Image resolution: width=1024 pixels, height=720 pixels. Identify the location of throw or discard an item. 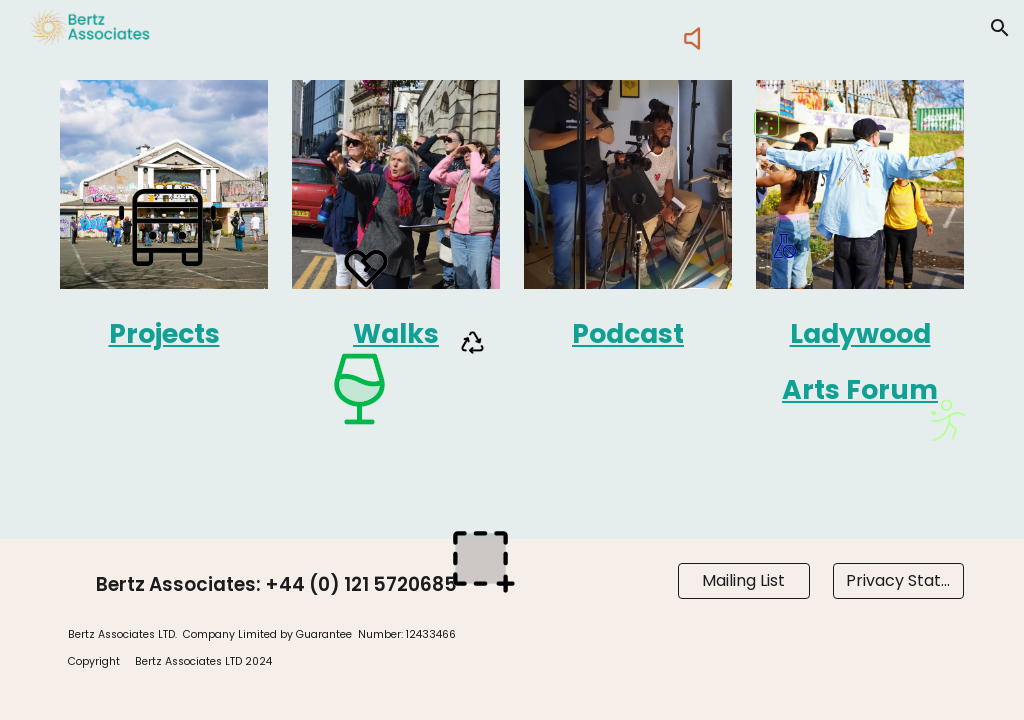
(946, 419).